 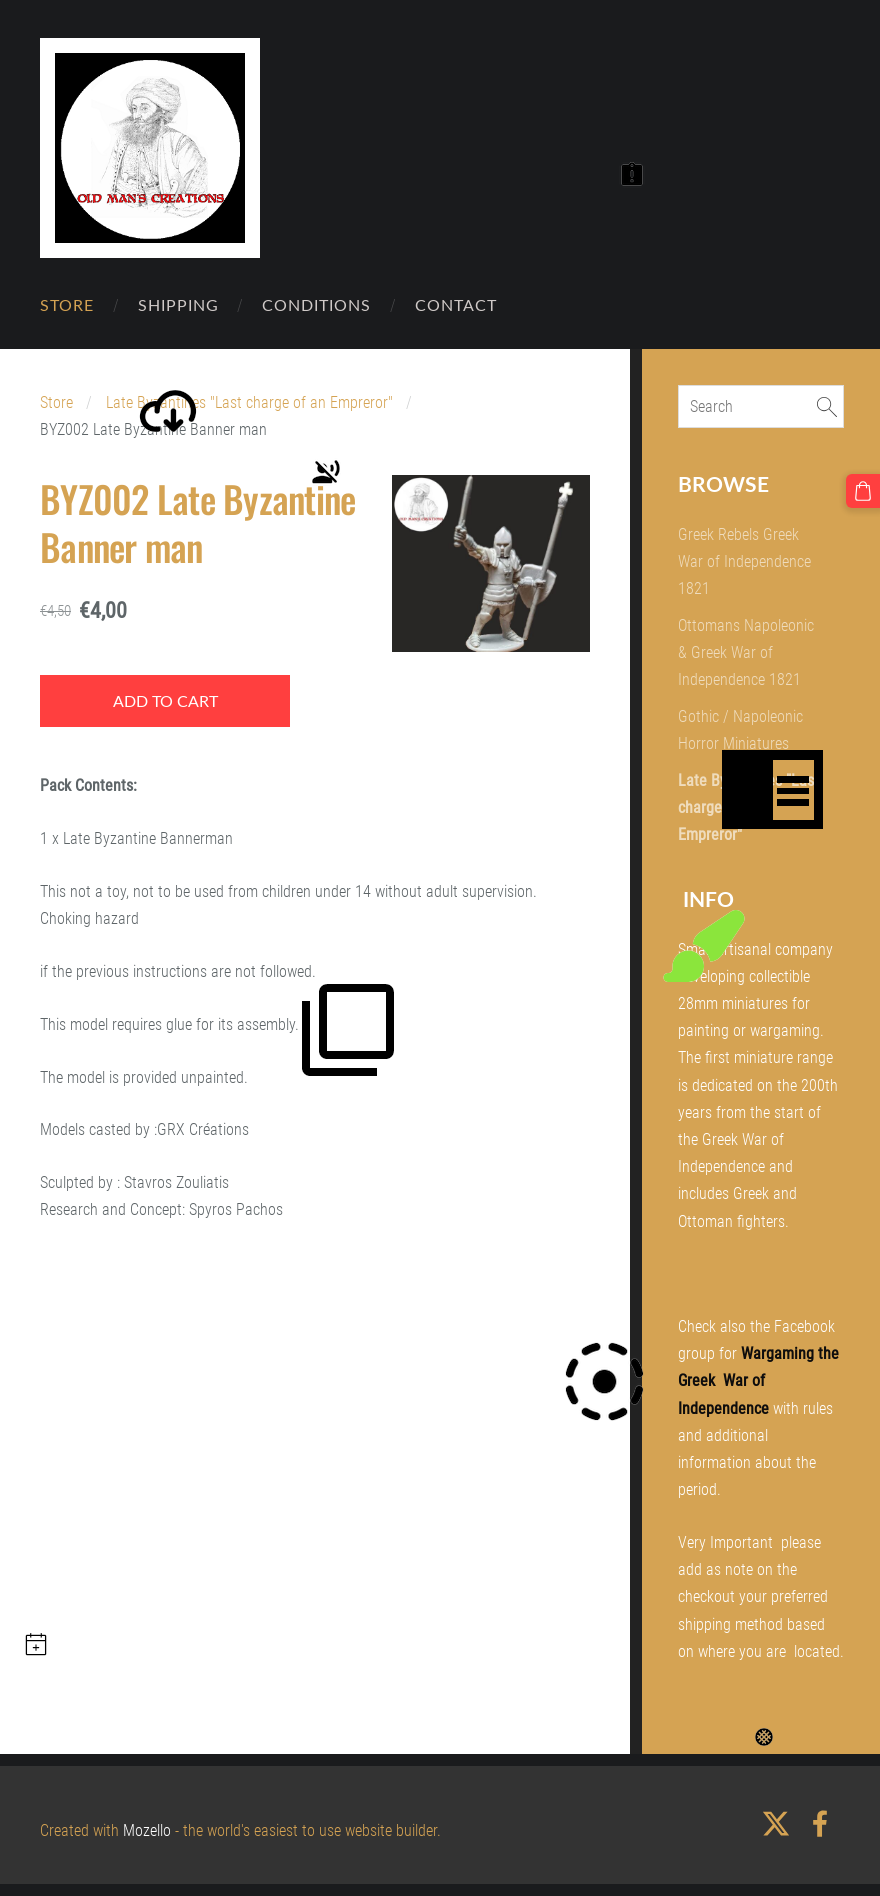 What do you see at coordinates (168, 411) in the screenshot?
I see `download from cloud storage` at bounding box center [168, 411].